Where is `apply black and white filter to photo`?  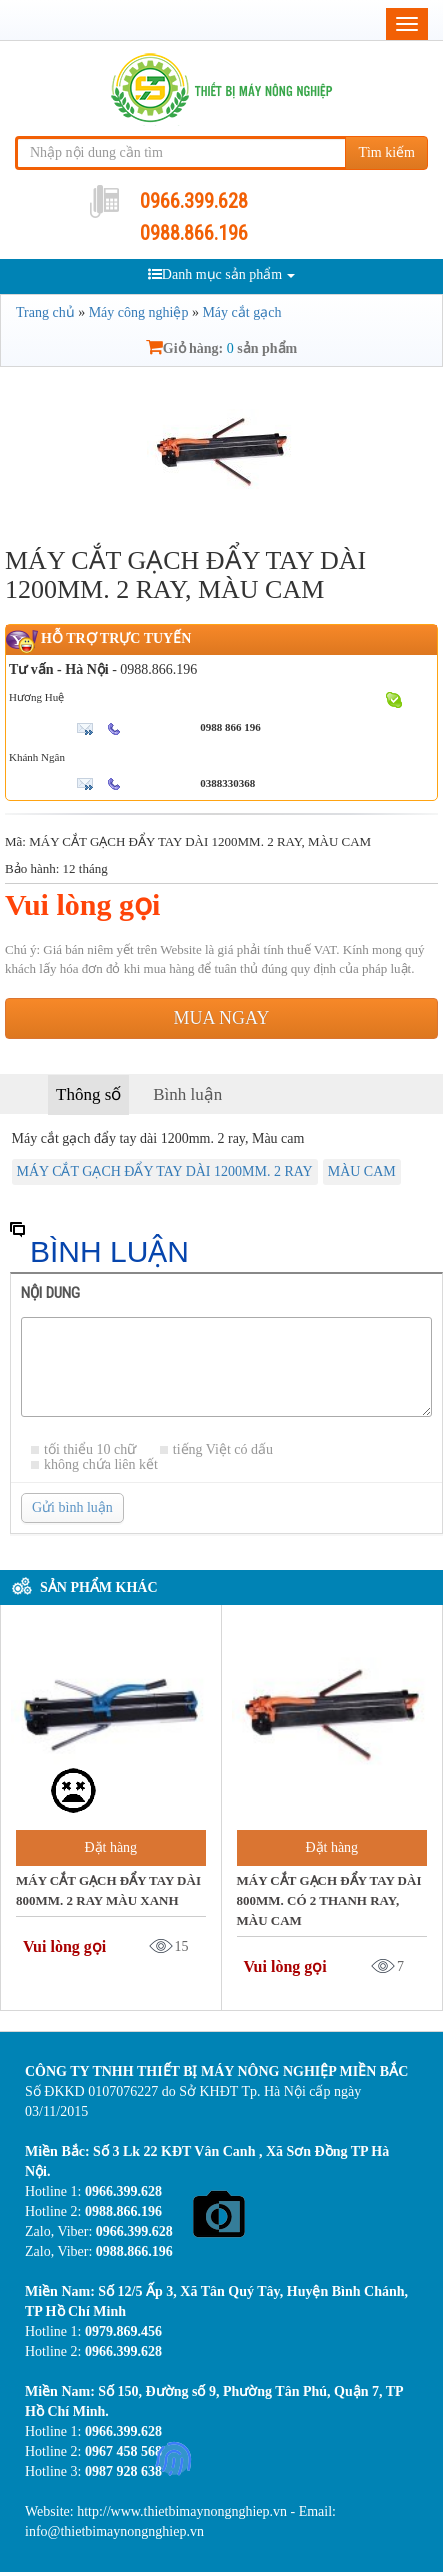 apply black and white filter to photo is located at coordinates (219, 2214).